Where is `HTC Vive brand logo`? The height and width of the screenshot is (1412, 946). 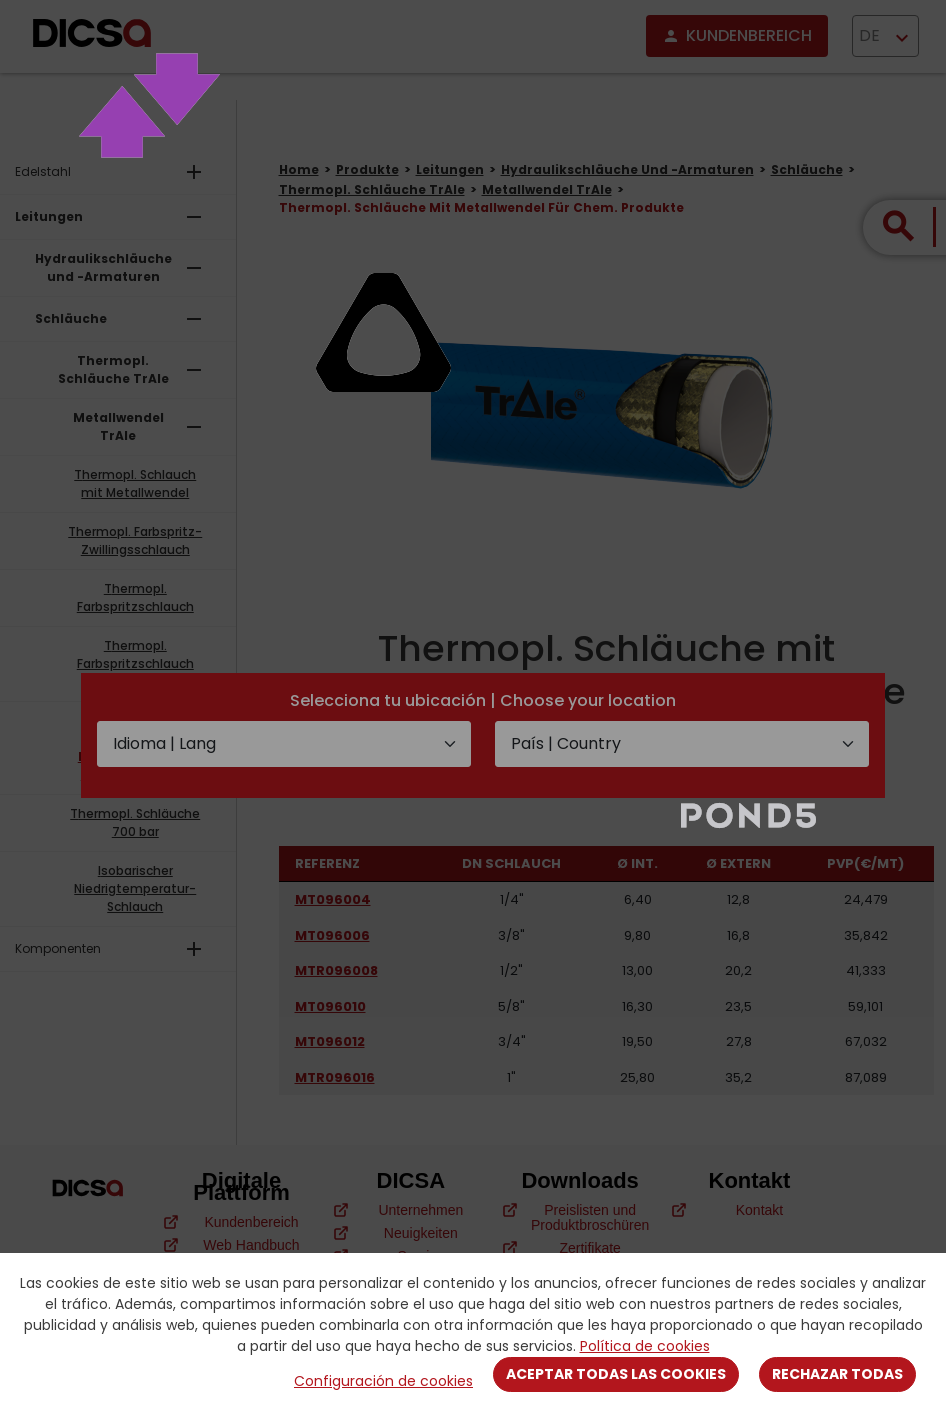
HTC Vive brand logo is located at coordinates (383, 332).